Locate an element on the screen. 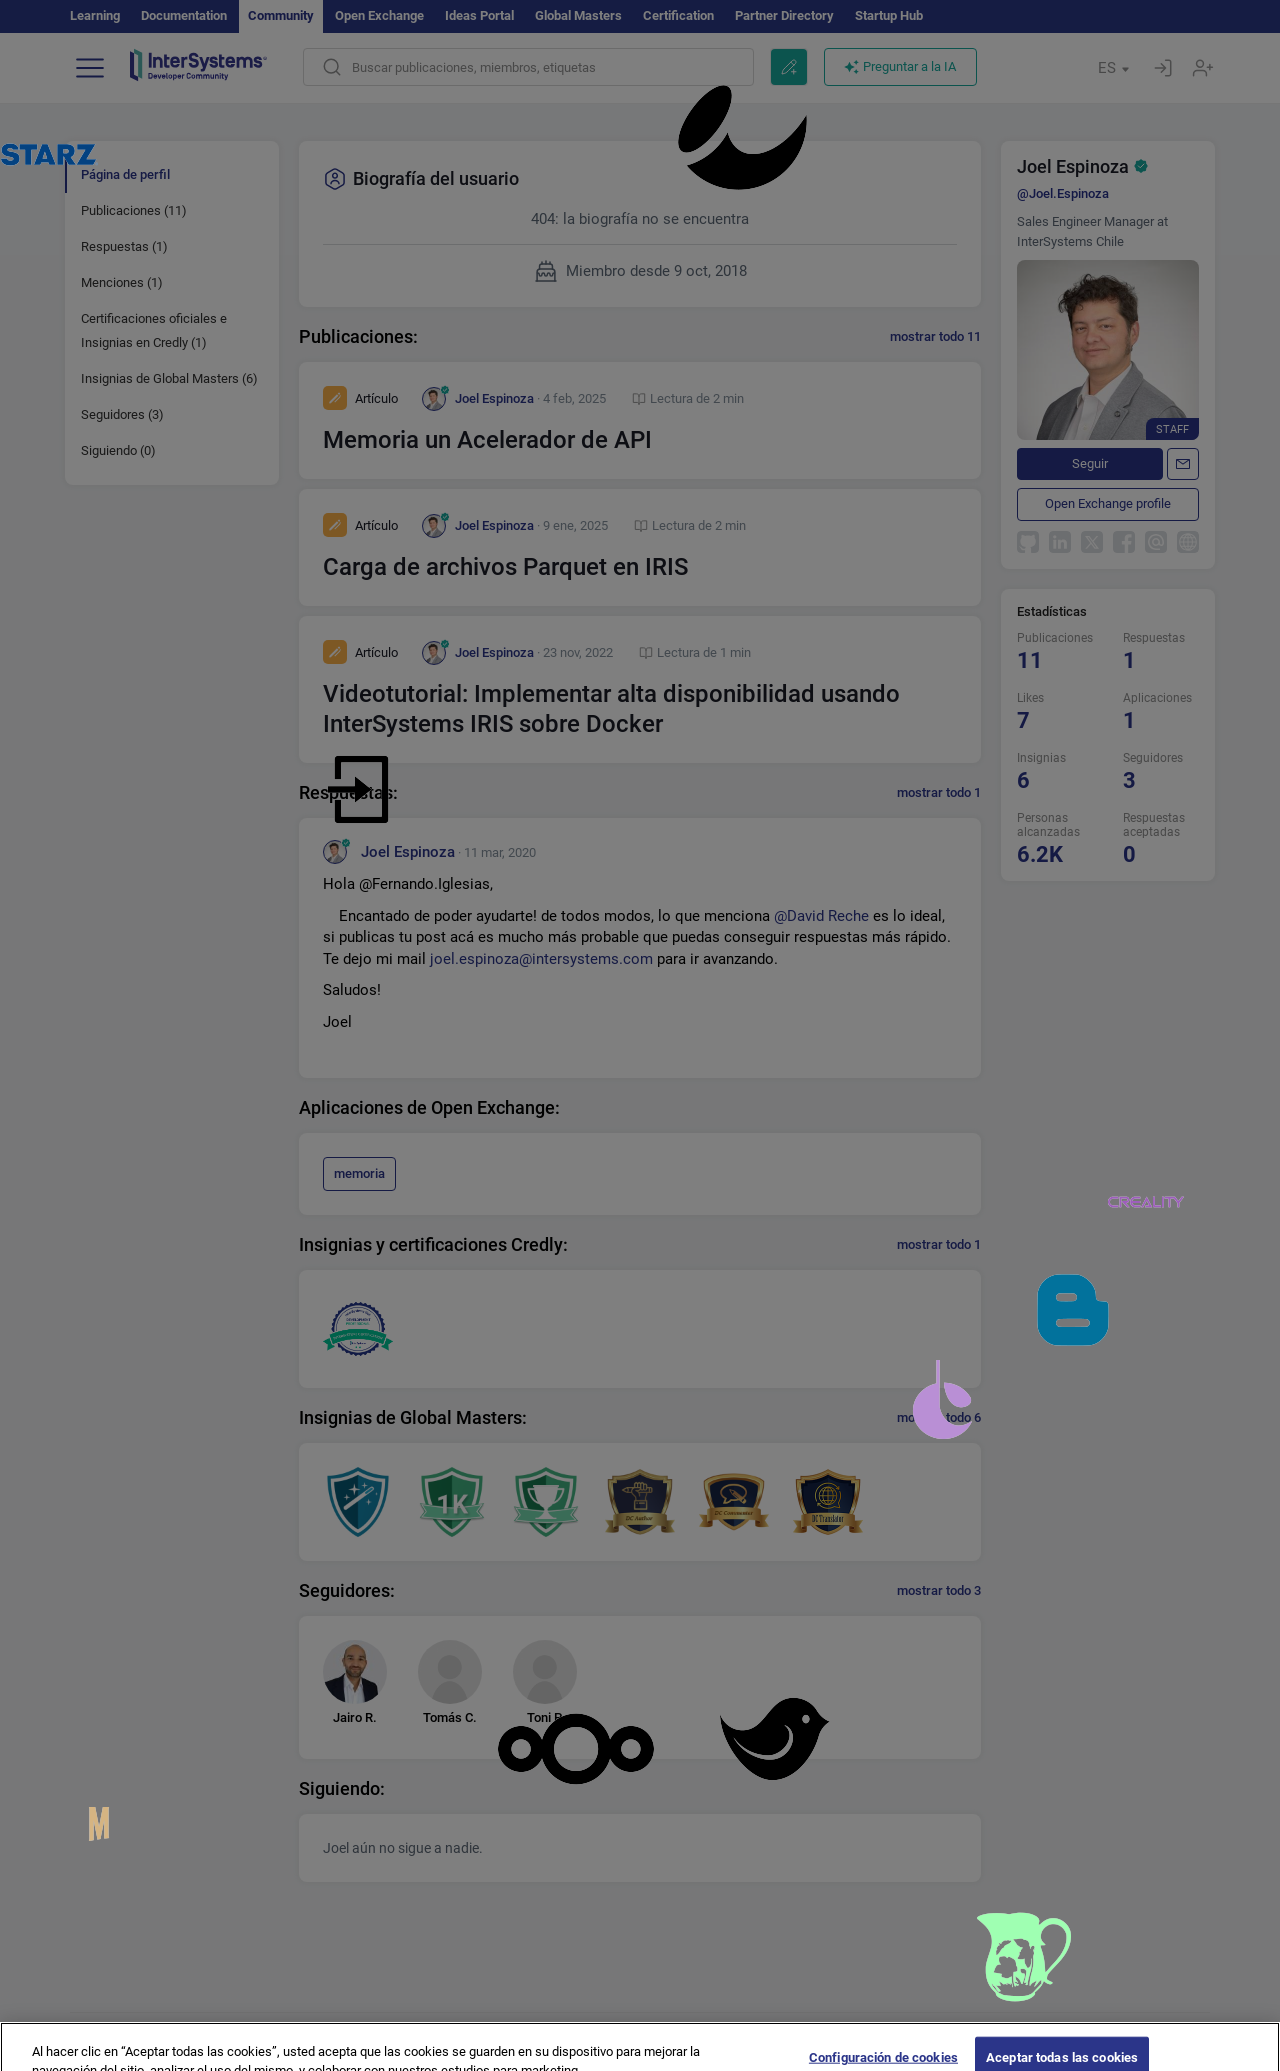 The width and height of the screenshot is (1280, 2071). open nextcloud app is located at coordinates (576, 1749).